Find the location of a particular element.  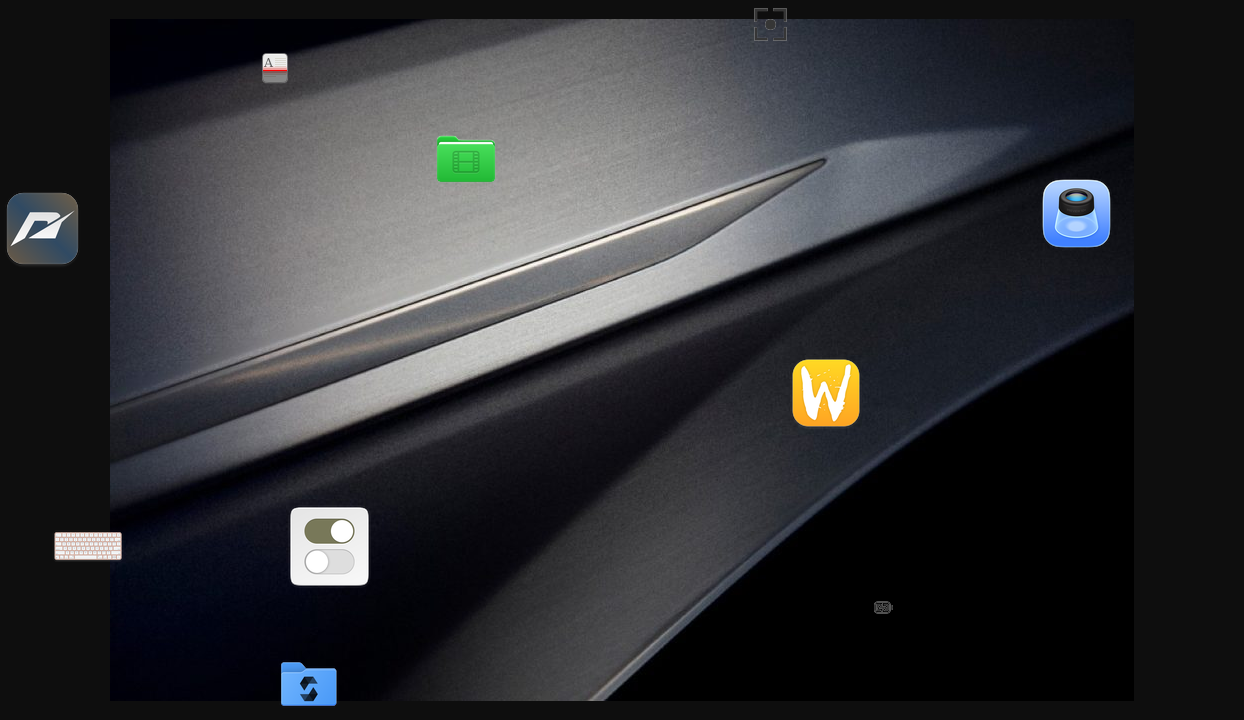

apple magic keyboard with touch id in pink/orange is located at coordinates (88, 546).